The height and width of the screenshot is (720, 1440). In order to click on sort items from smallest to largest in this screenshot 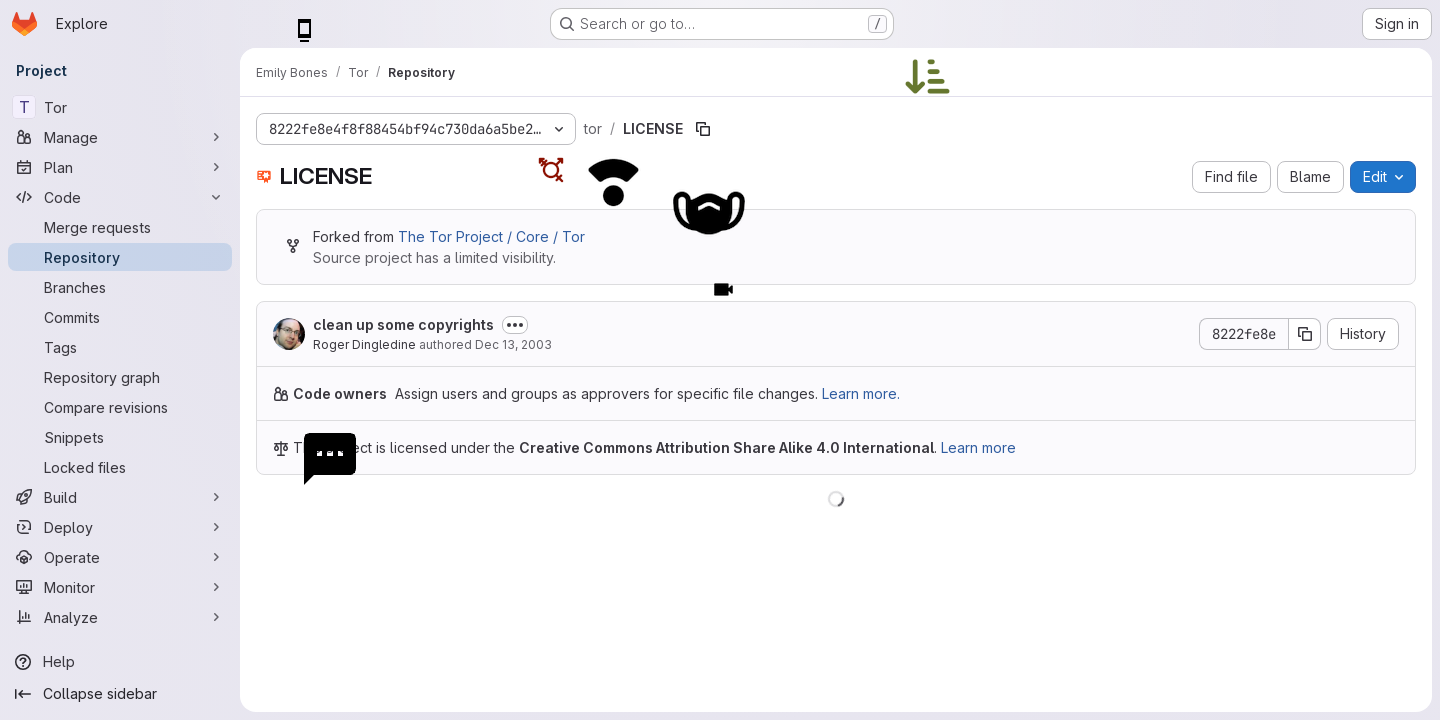, I will do `click(927, 76)`.